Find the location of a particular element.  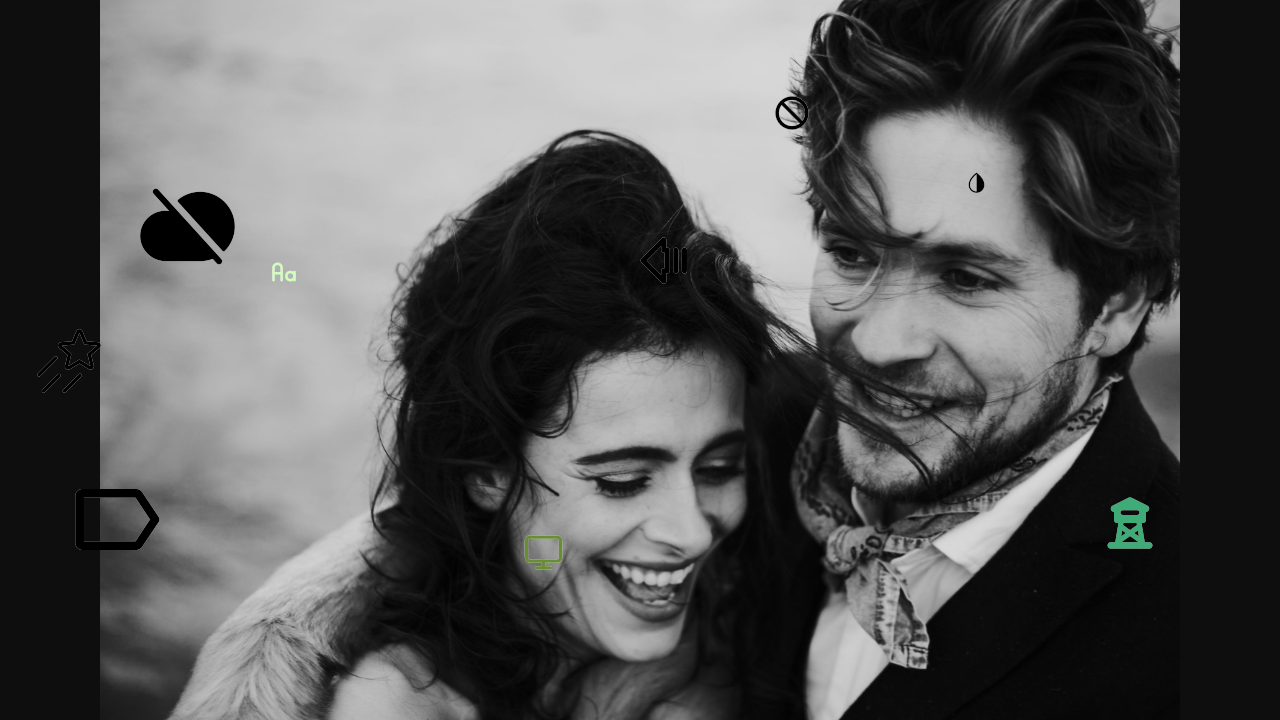

view observation tower or lookout point is located at coordinates (1130, 523).